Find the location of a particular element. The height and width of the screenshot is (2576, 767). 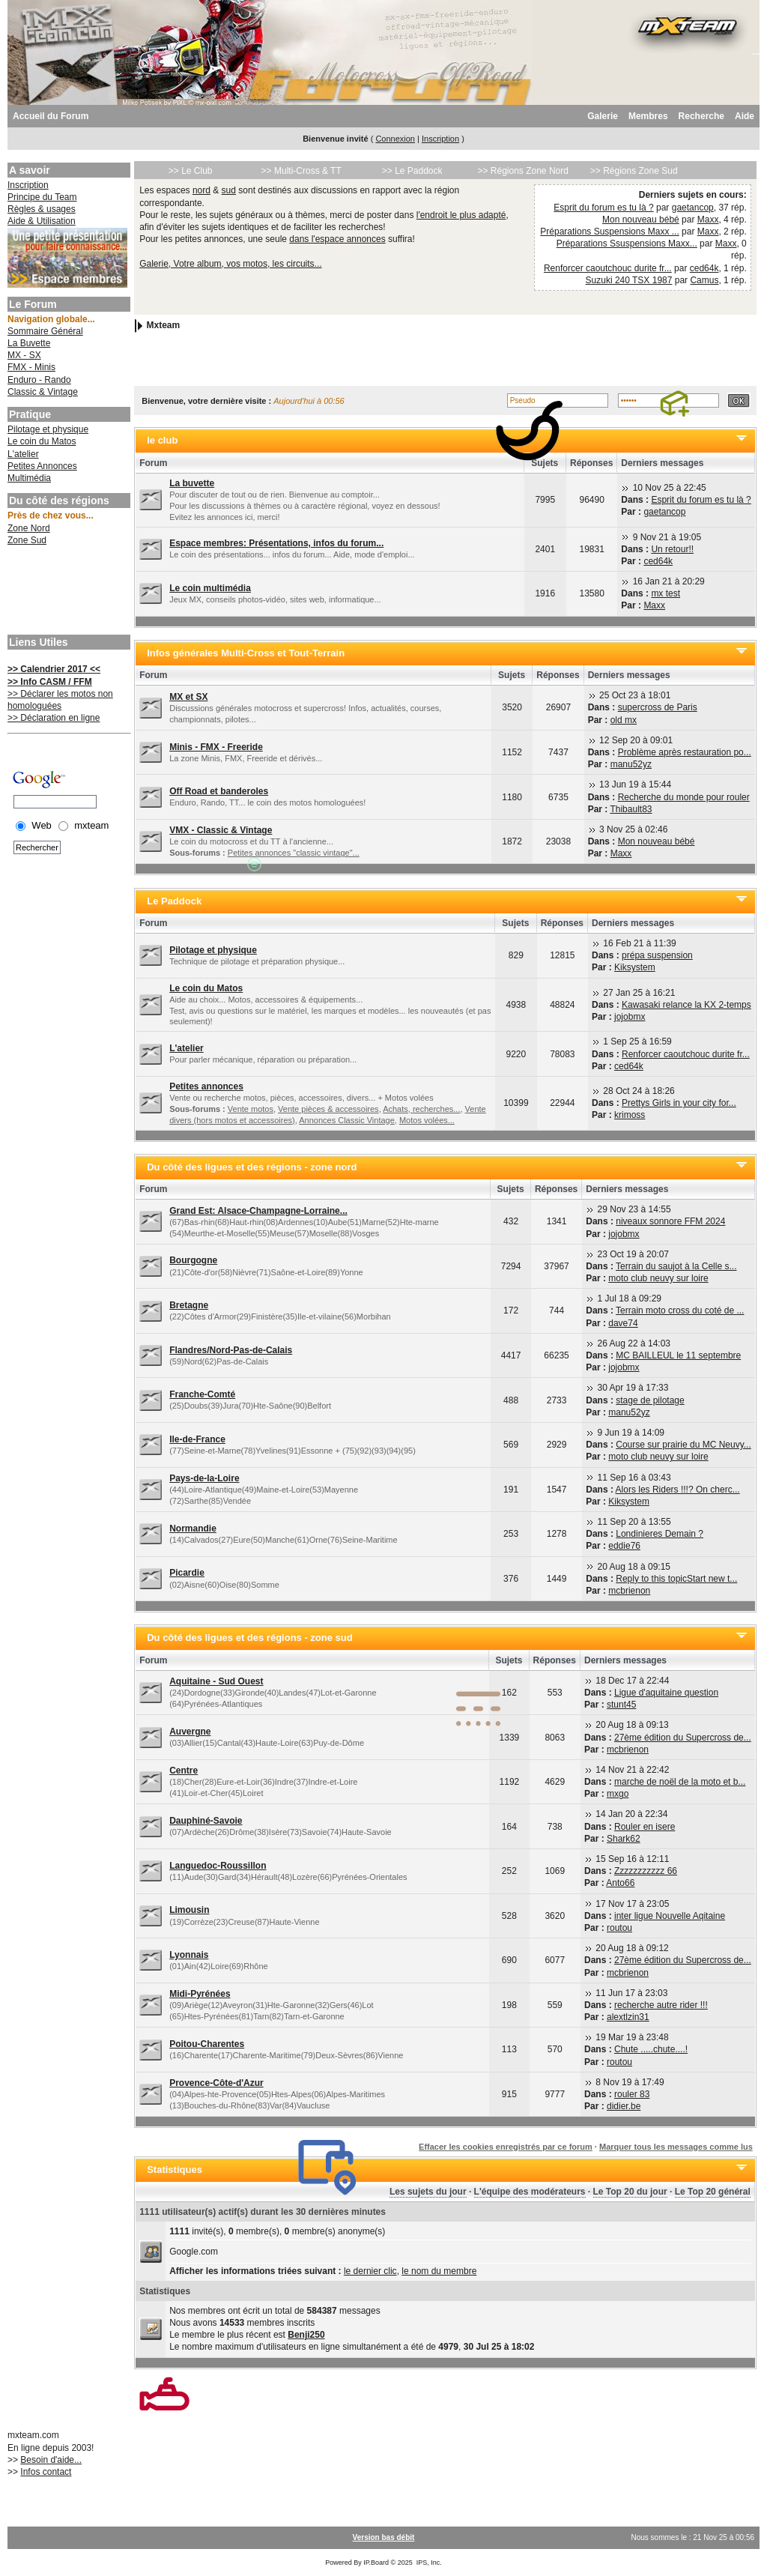

navigate to underwater or submarine-related content is located at coordinates (163, 2396).